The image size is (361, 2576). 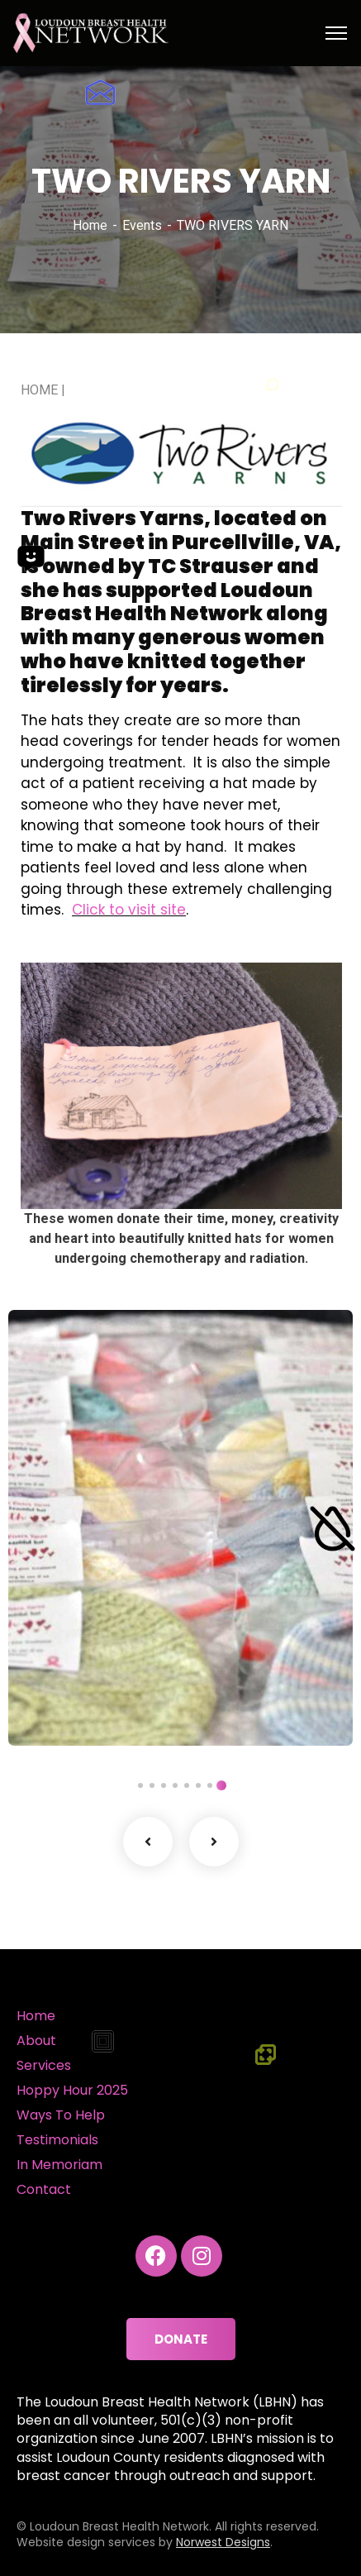 What do you see at coordinates (265, 2054) in the screenshot?
I see `apply layer difference blend mode` at bounding box center [265, 2054].